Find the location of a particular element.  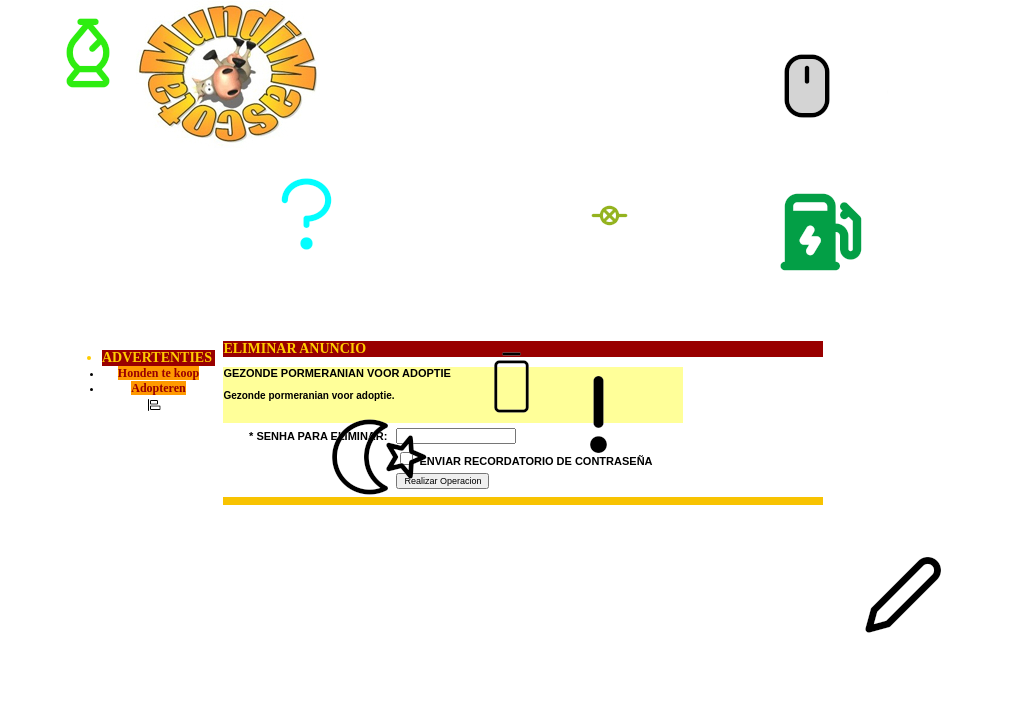

indicates a light bulb component in a circuit diagram is located at coordinates (609, 215).